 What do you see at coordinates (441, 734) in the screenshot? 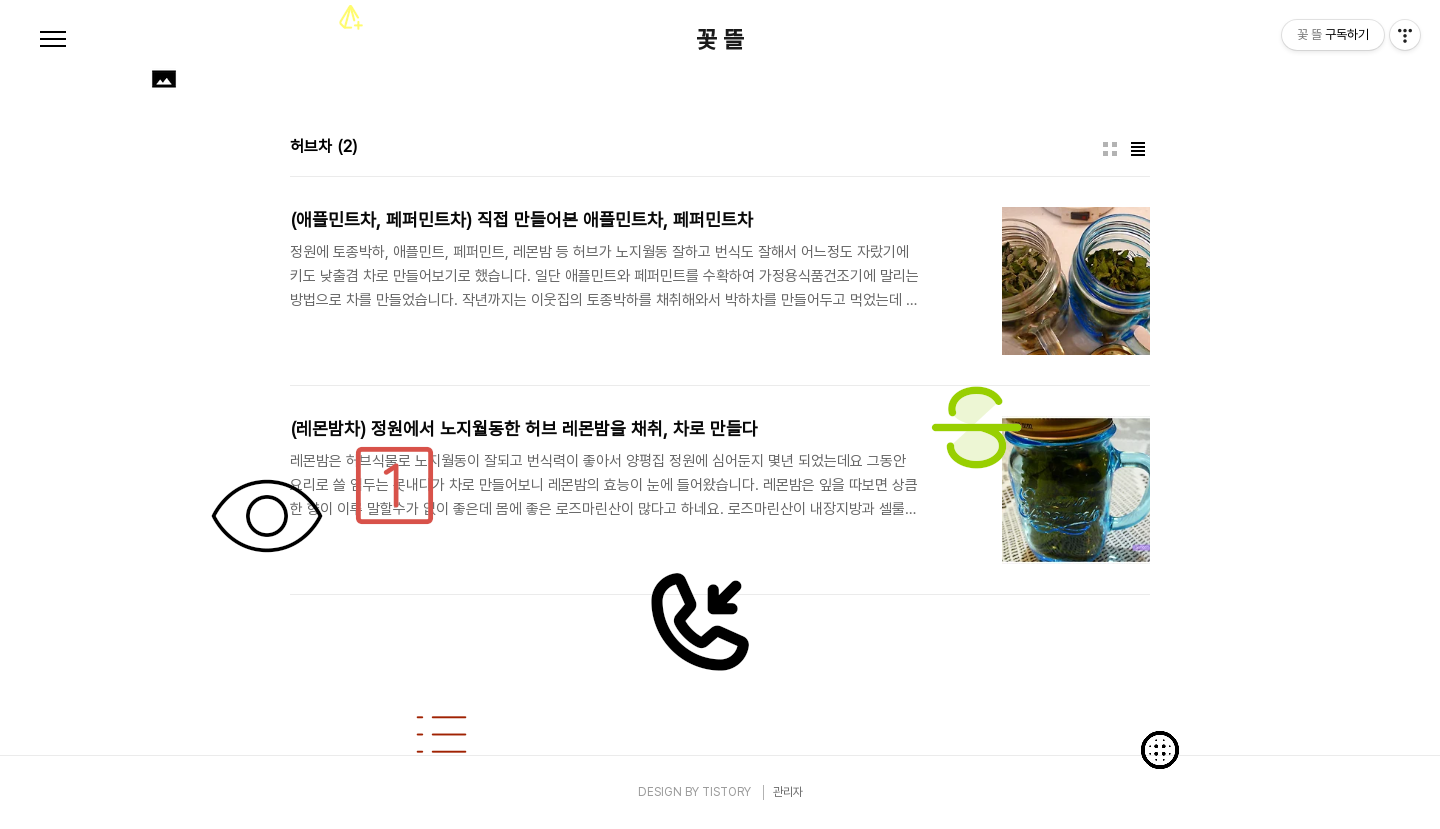
I see `view list items` at bounding box center [441, 734].